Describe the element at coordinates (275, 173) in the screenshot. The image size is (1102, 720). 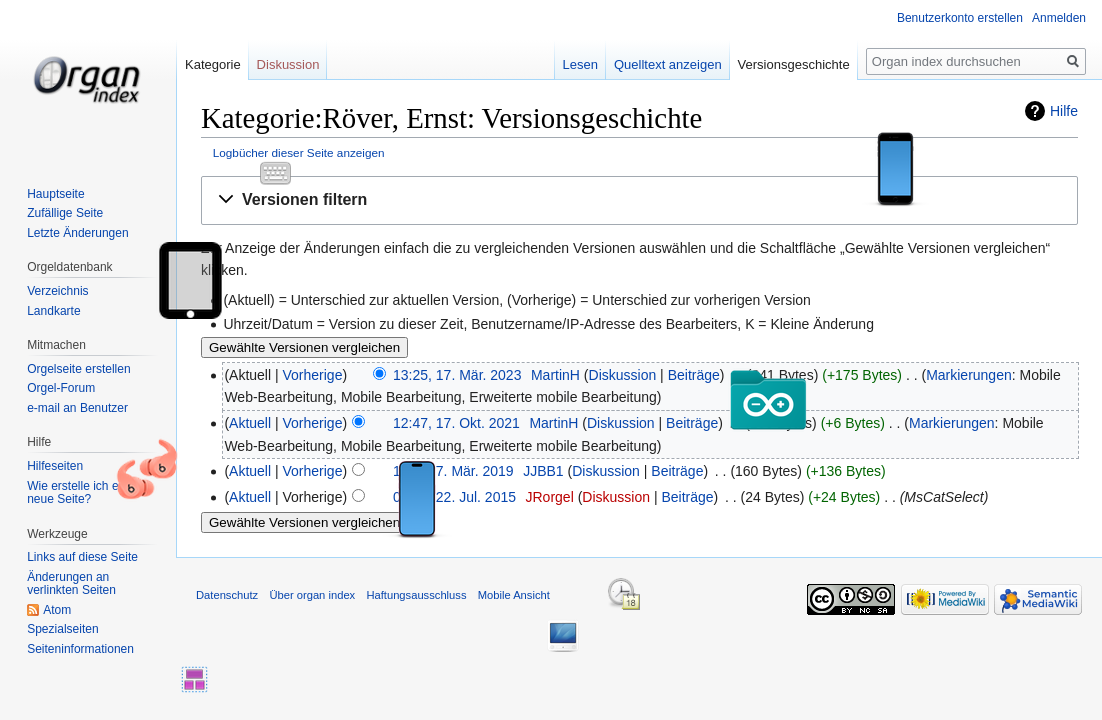
I see `access keyboard settings` at that location.